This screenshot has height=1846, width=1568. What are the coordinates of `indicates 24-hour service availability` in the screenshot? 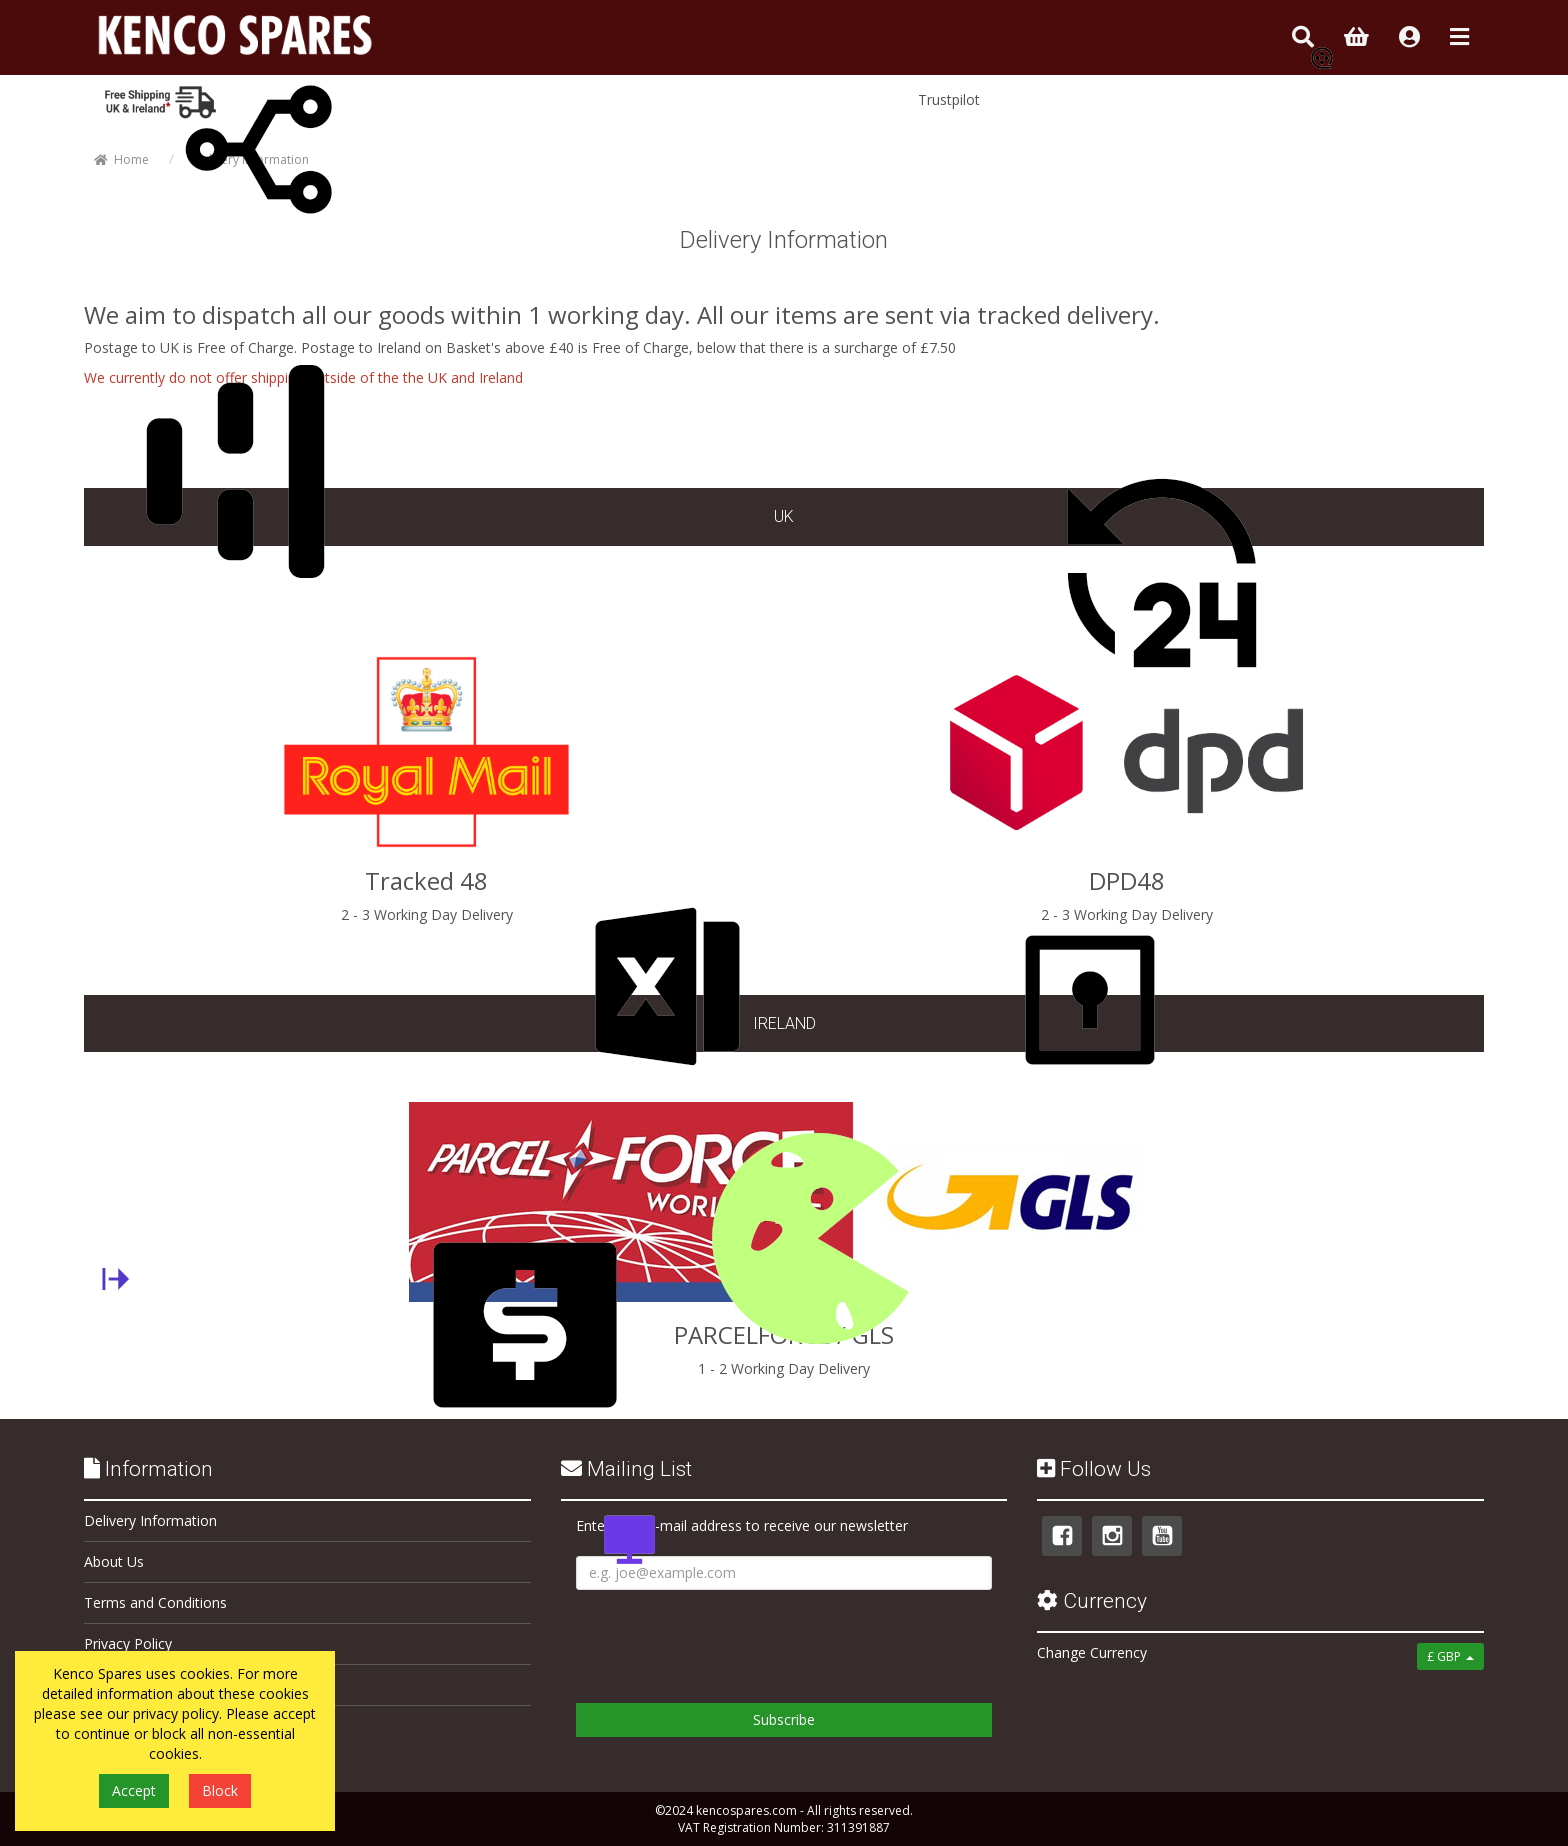 It's located at (1162, 573).